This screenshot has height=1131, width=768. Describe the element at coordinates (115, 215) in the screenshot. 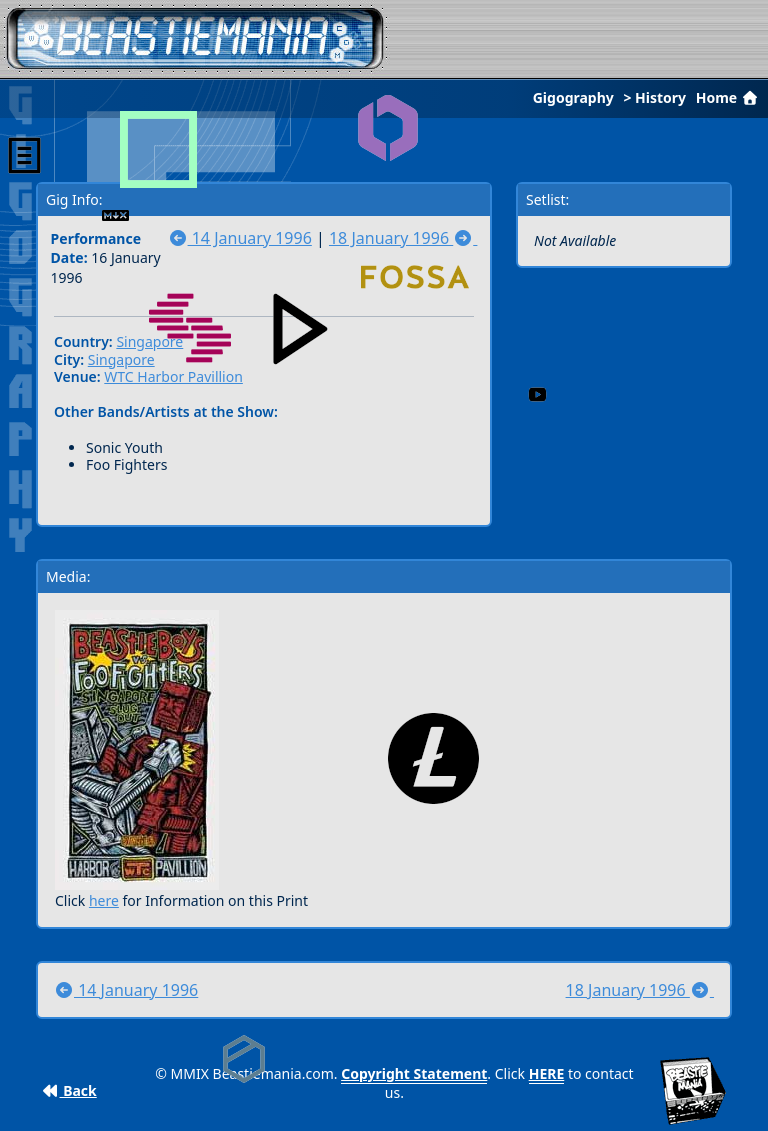

I see `MDX file format or project indicator` at that location.